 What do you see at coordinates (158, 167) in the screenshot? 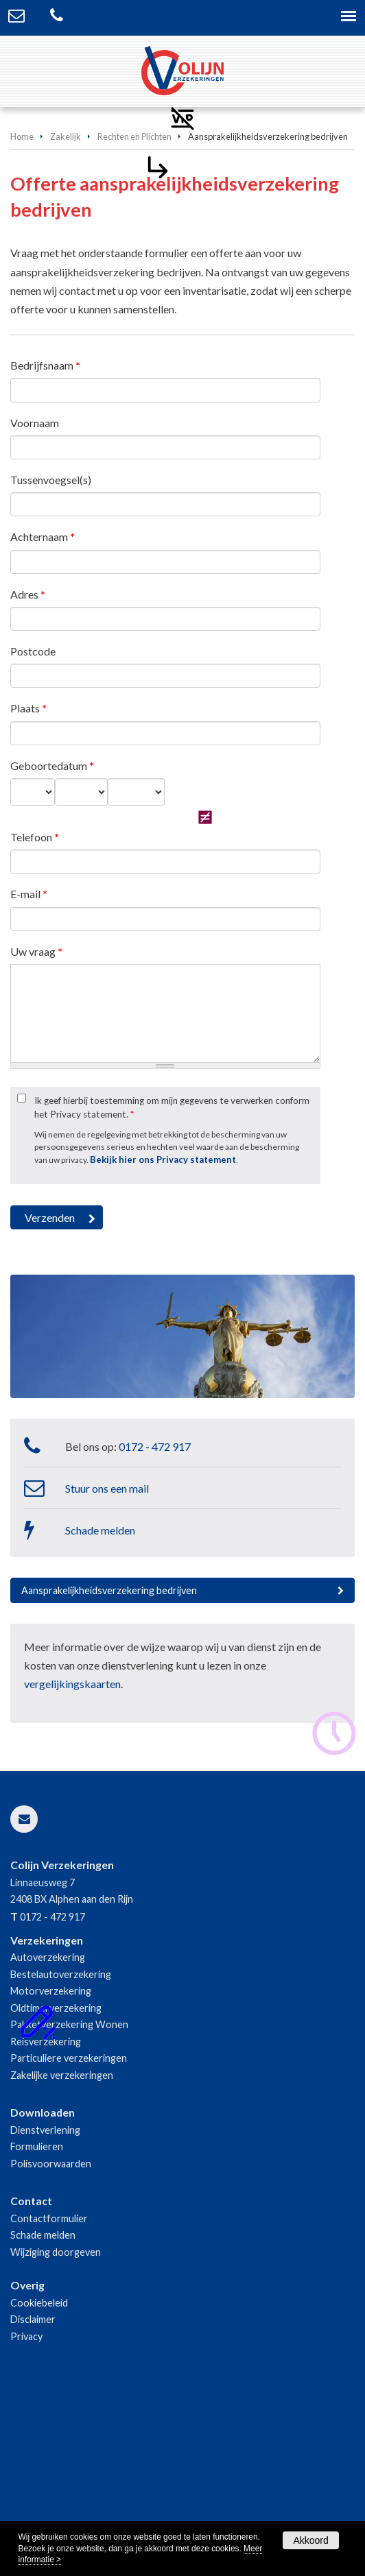
I see `navigate to a subdirectory or nested folder` at bounding box center [158, 167].